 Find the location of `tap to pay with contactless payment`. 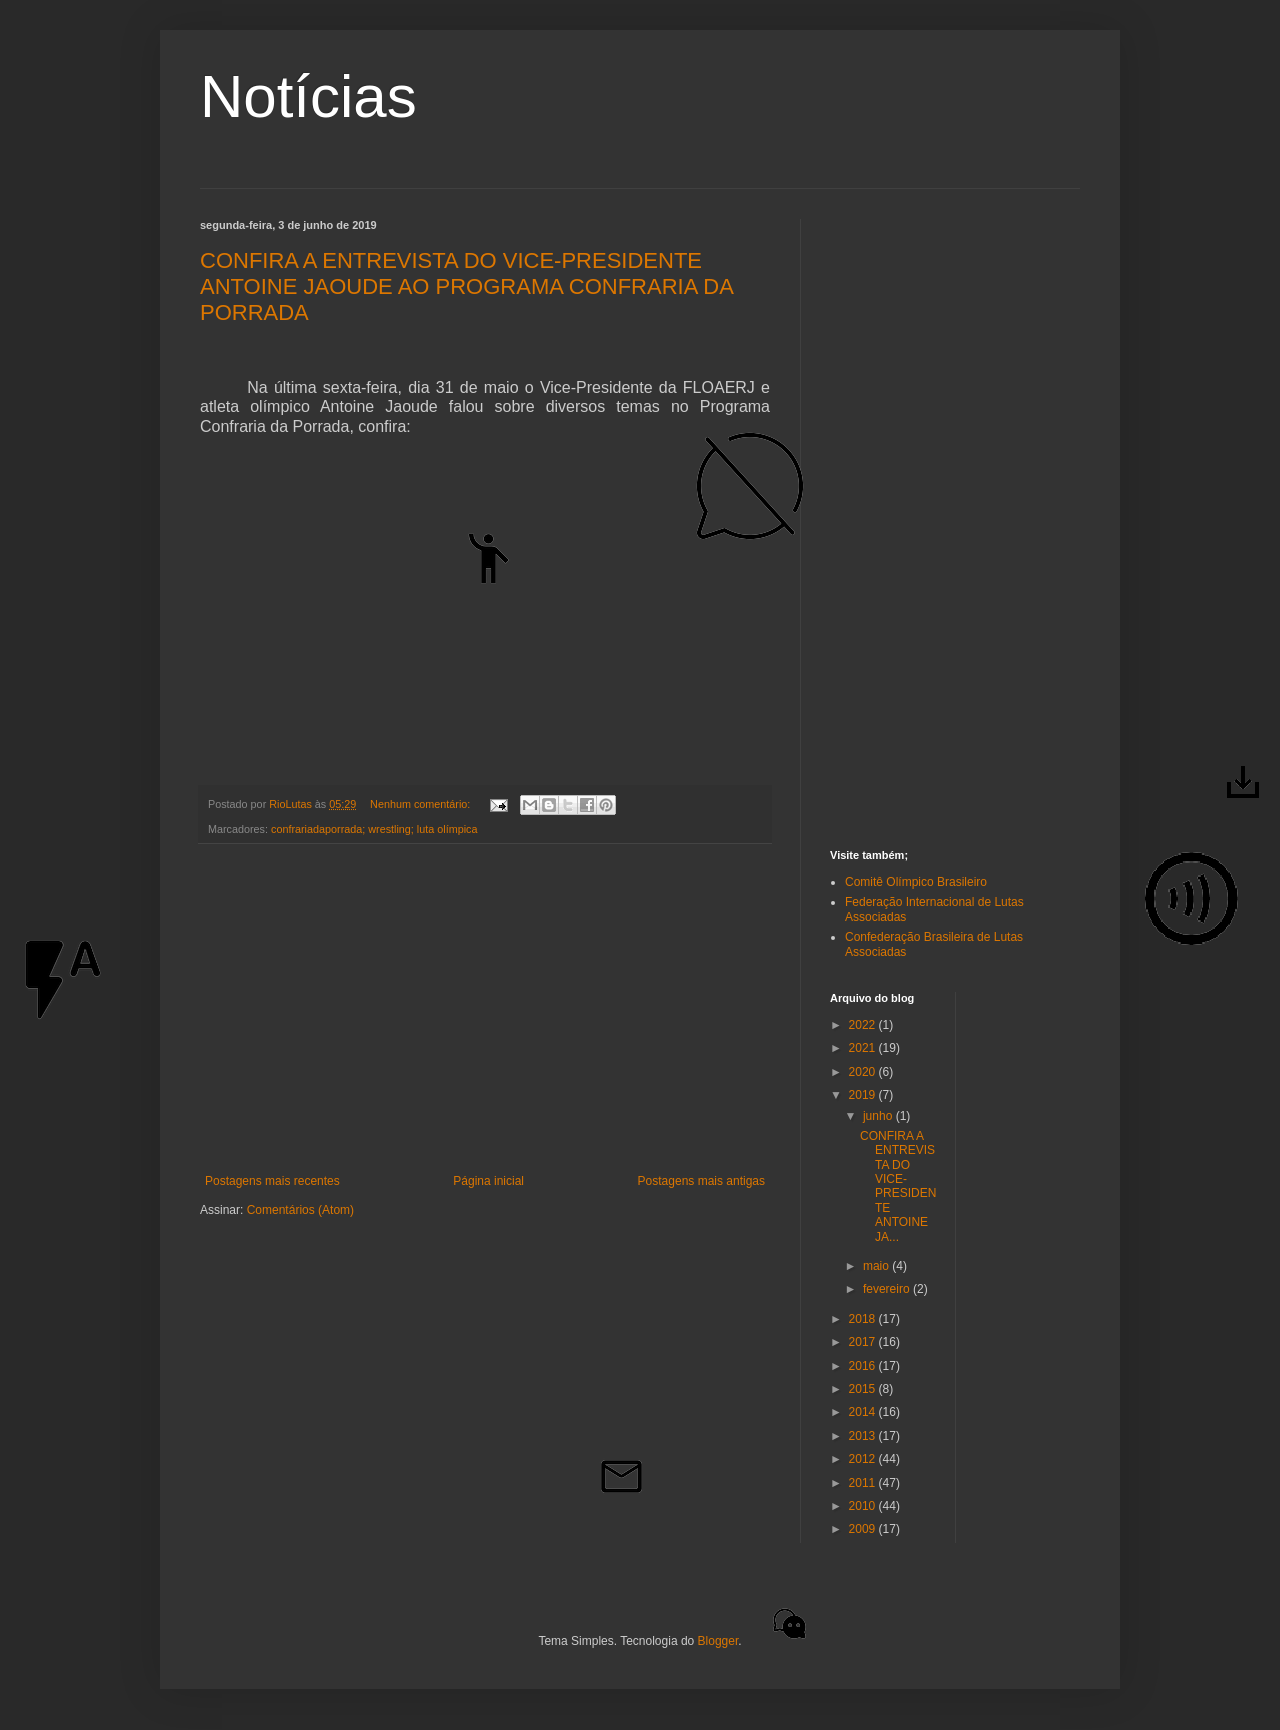

tap to pay with contactless payment is located at coordinates (1191, 898).